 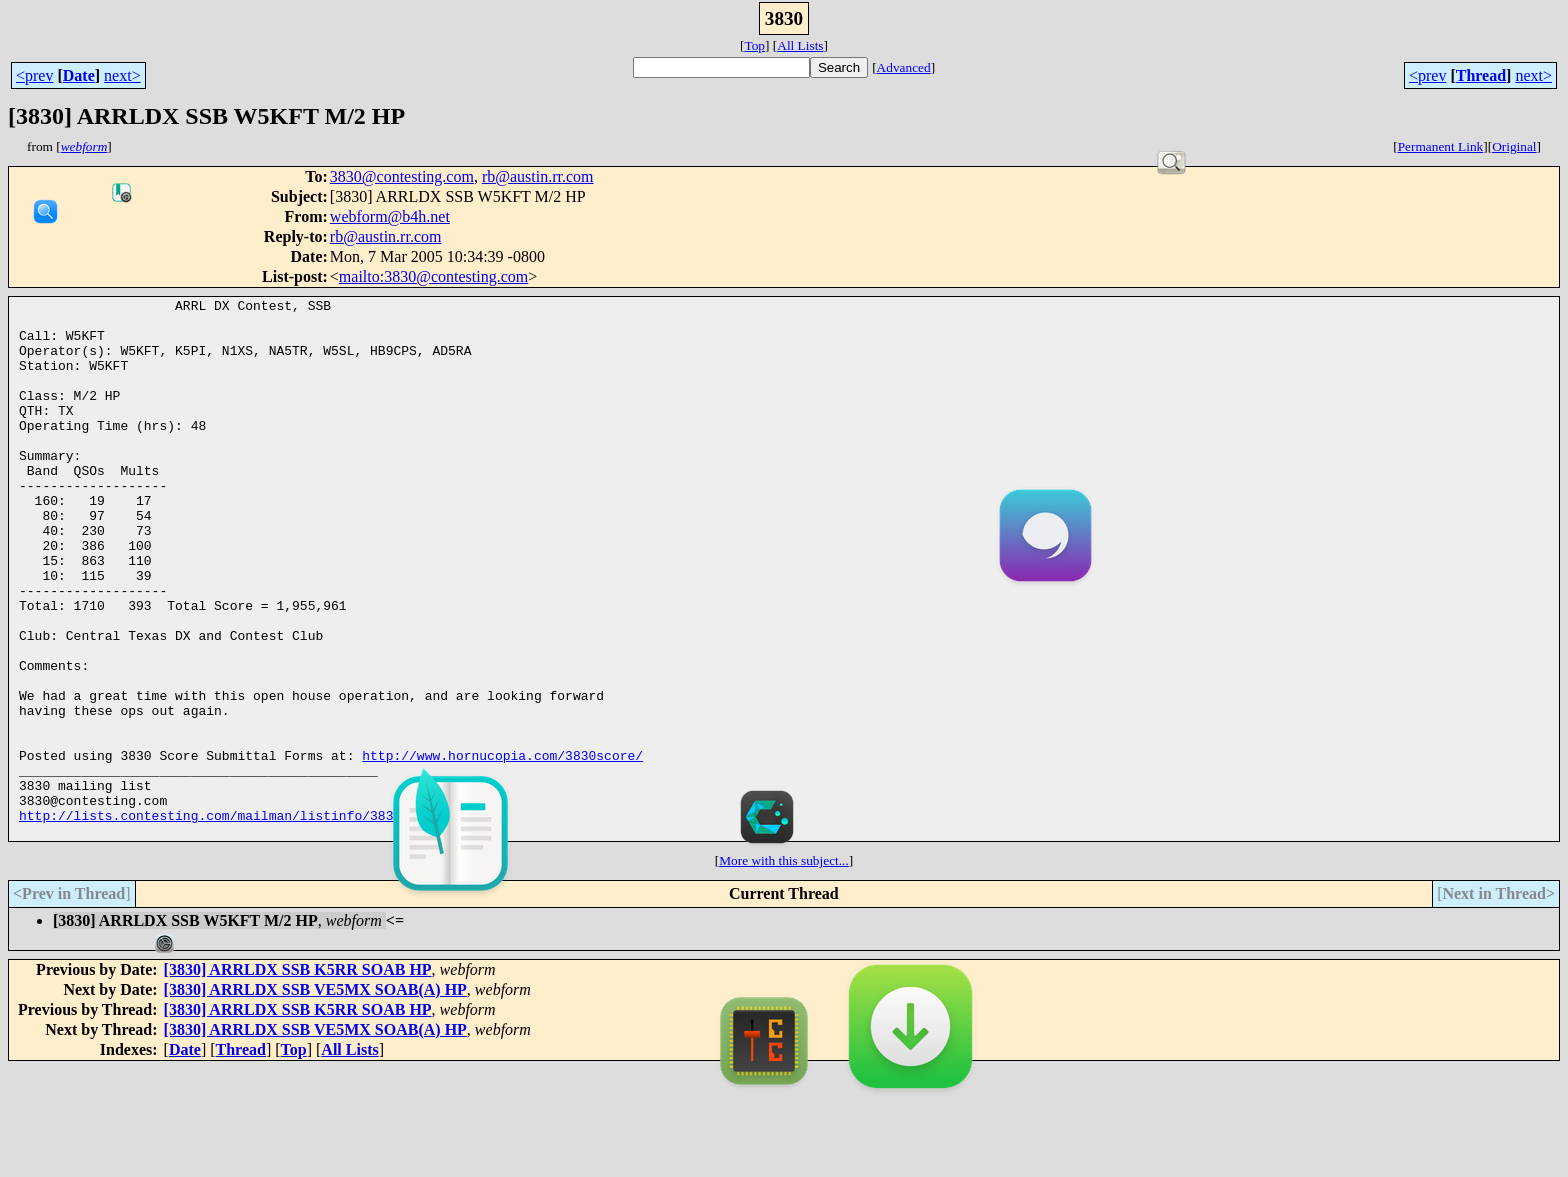 I want to click on open foliate e-book reader app, so click(x=450, y=833).